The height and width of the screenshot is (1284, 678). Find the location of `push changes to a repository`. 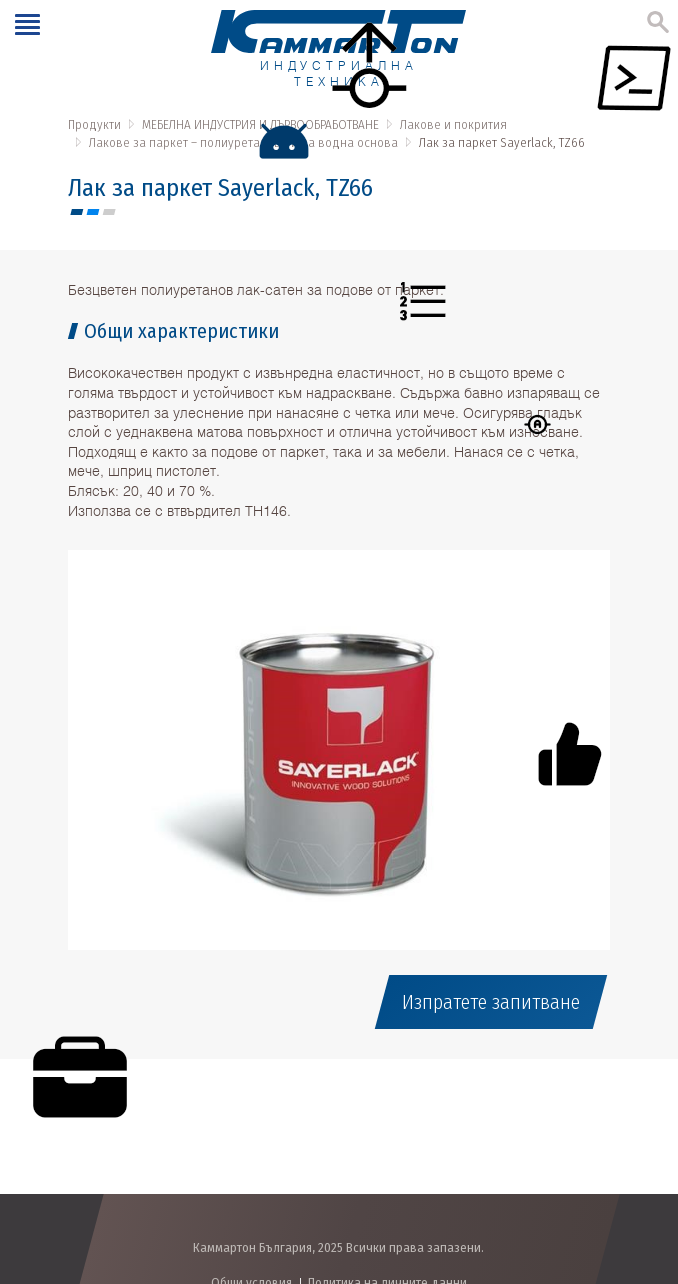

push changes to a repository is located at coordinates (366, 62).